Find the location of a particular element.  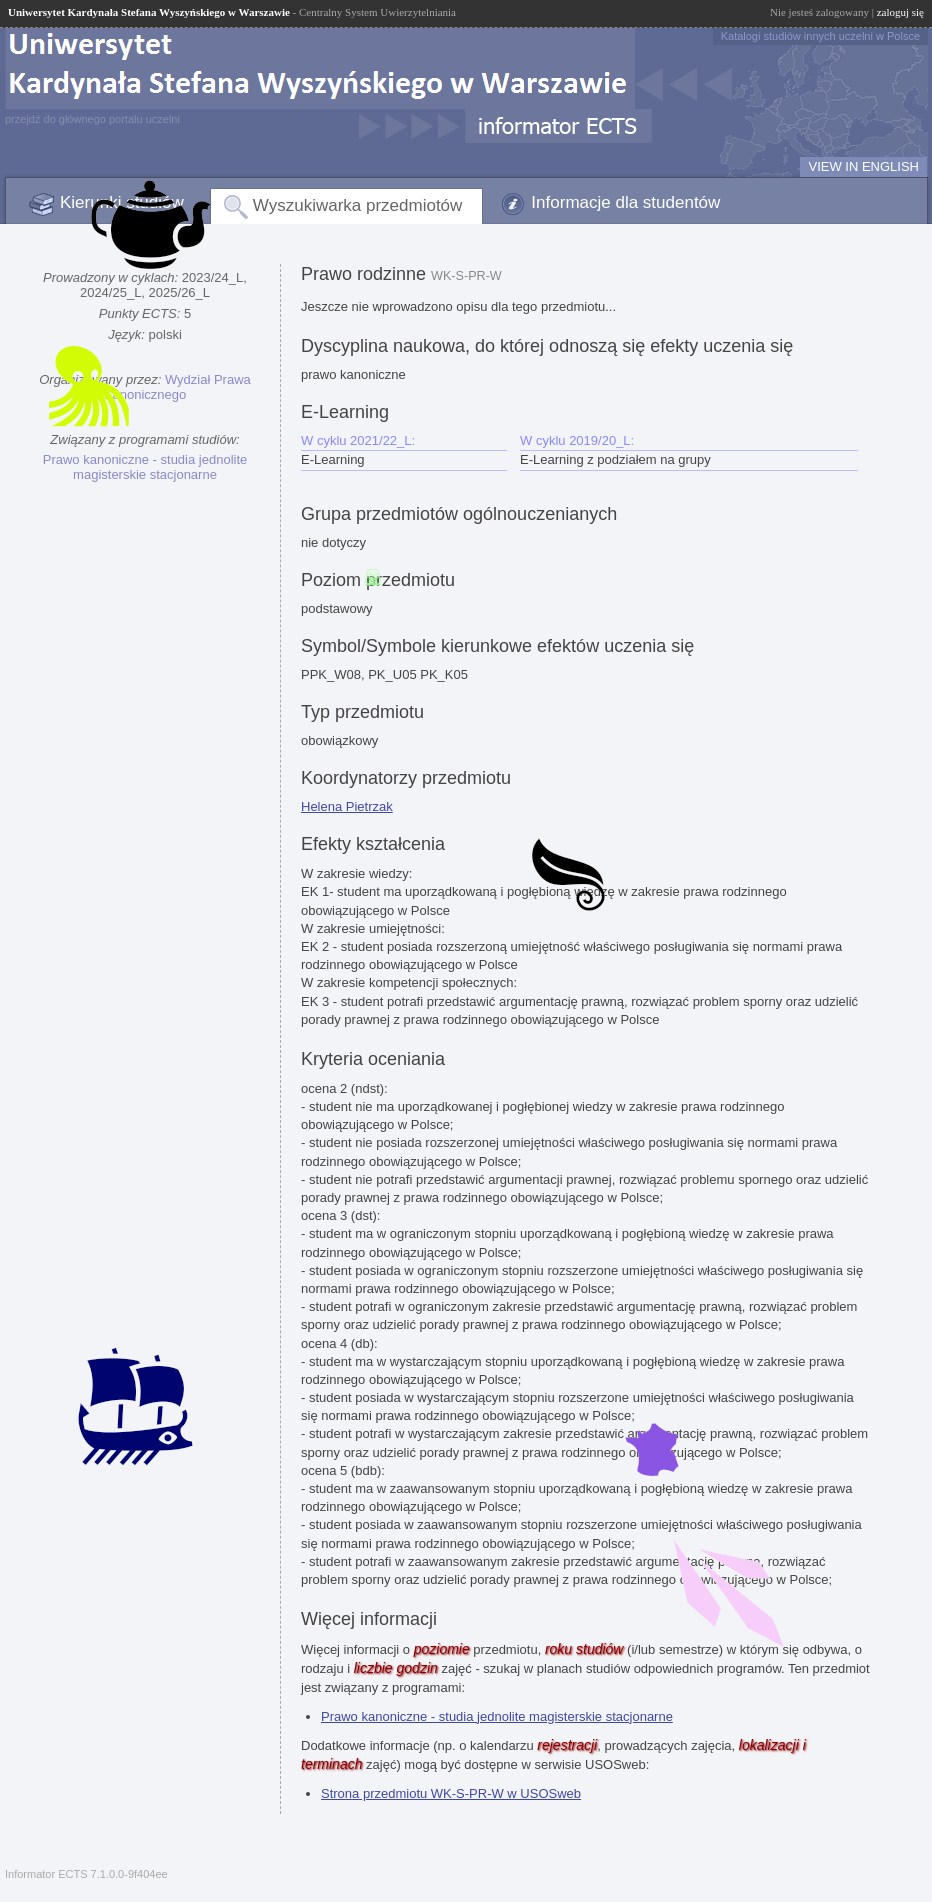

squid or octopus creature icon for a game is located at coordinates (89, 386).